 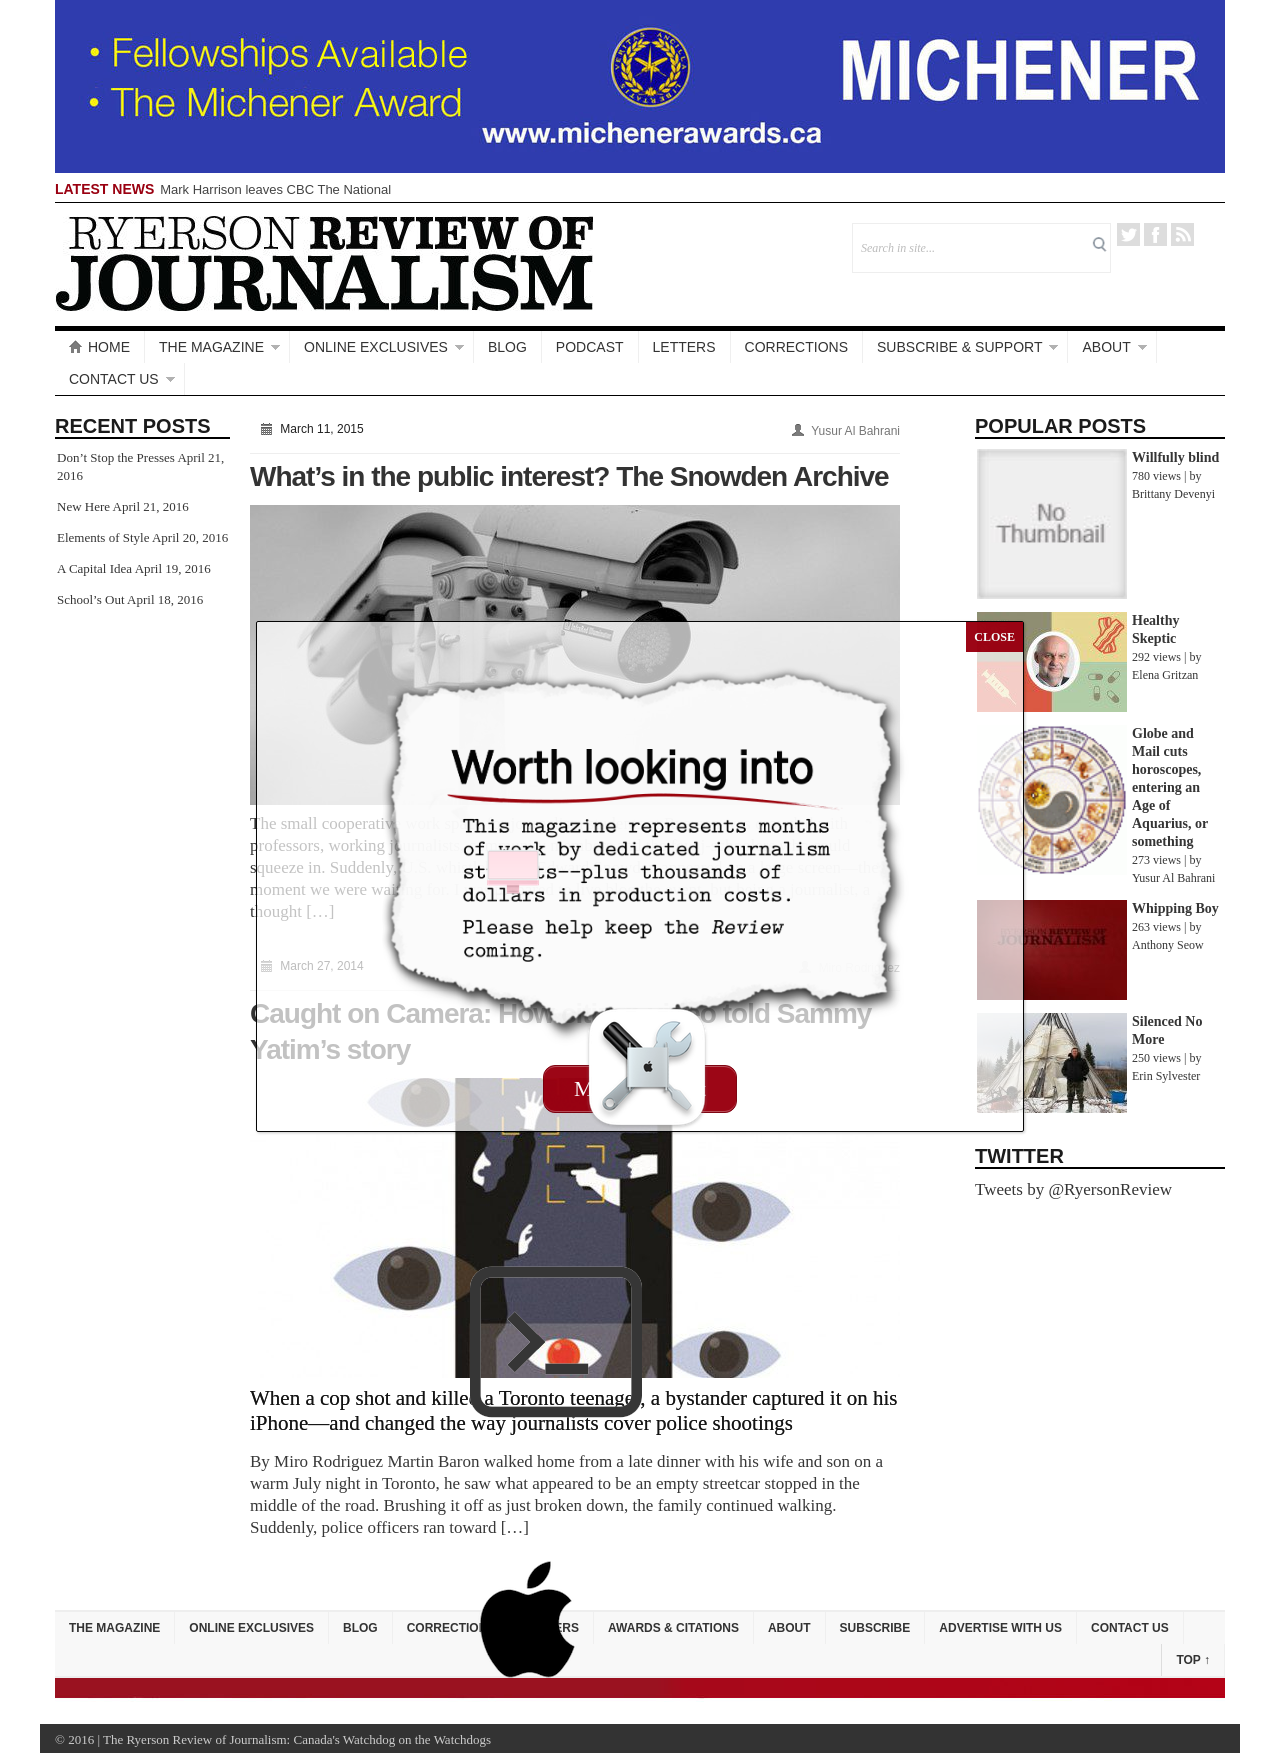 What do you see at coordinates (647, 1067) in the screenshot?
I see `manage expansion card and slot settings` at bounding box center [647, 1067].